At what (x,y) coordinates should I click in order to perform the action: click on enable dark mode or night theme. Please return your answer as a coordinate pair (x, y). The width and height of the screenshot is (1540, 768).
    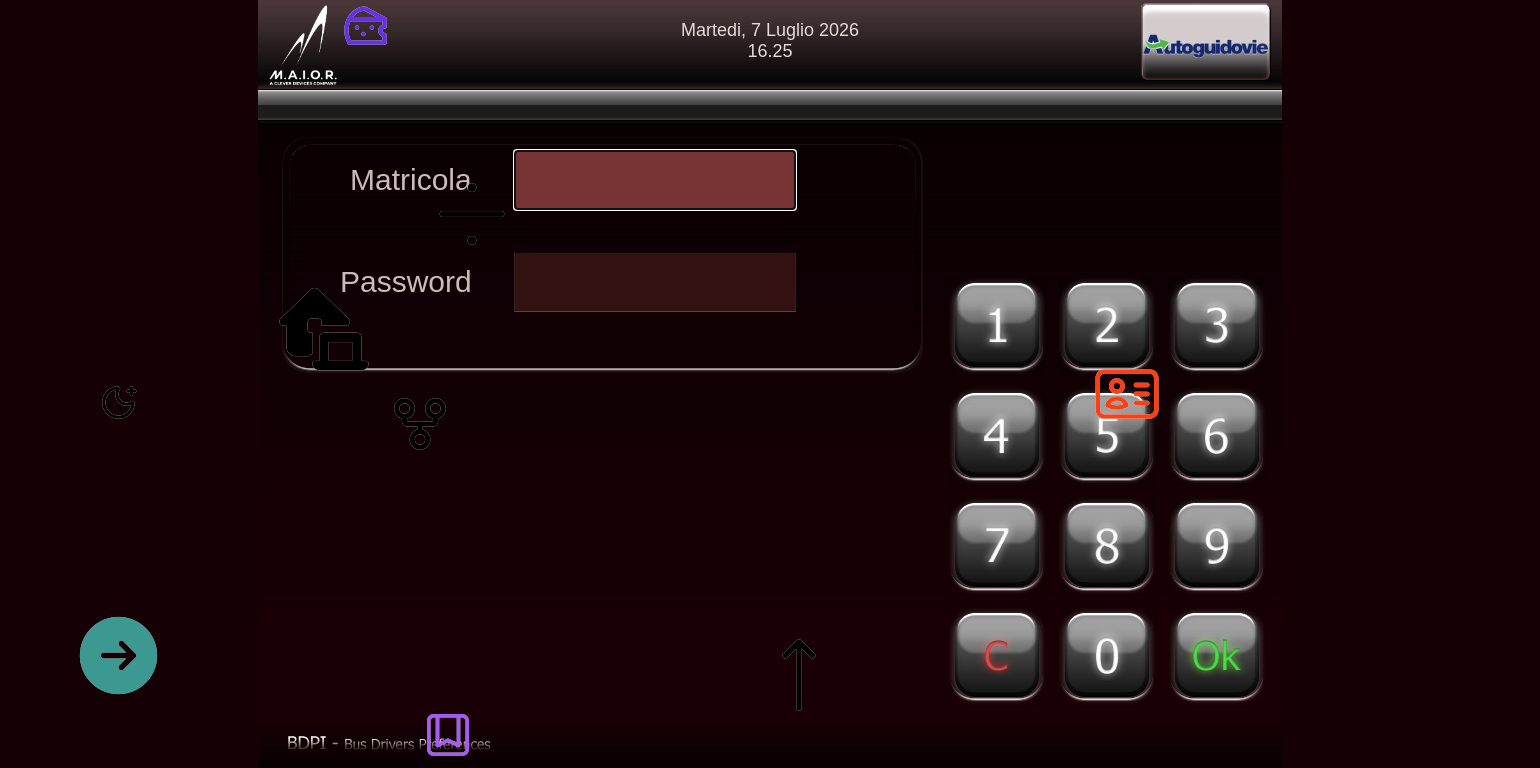
    Looking at the image, I should click on (118, 402).